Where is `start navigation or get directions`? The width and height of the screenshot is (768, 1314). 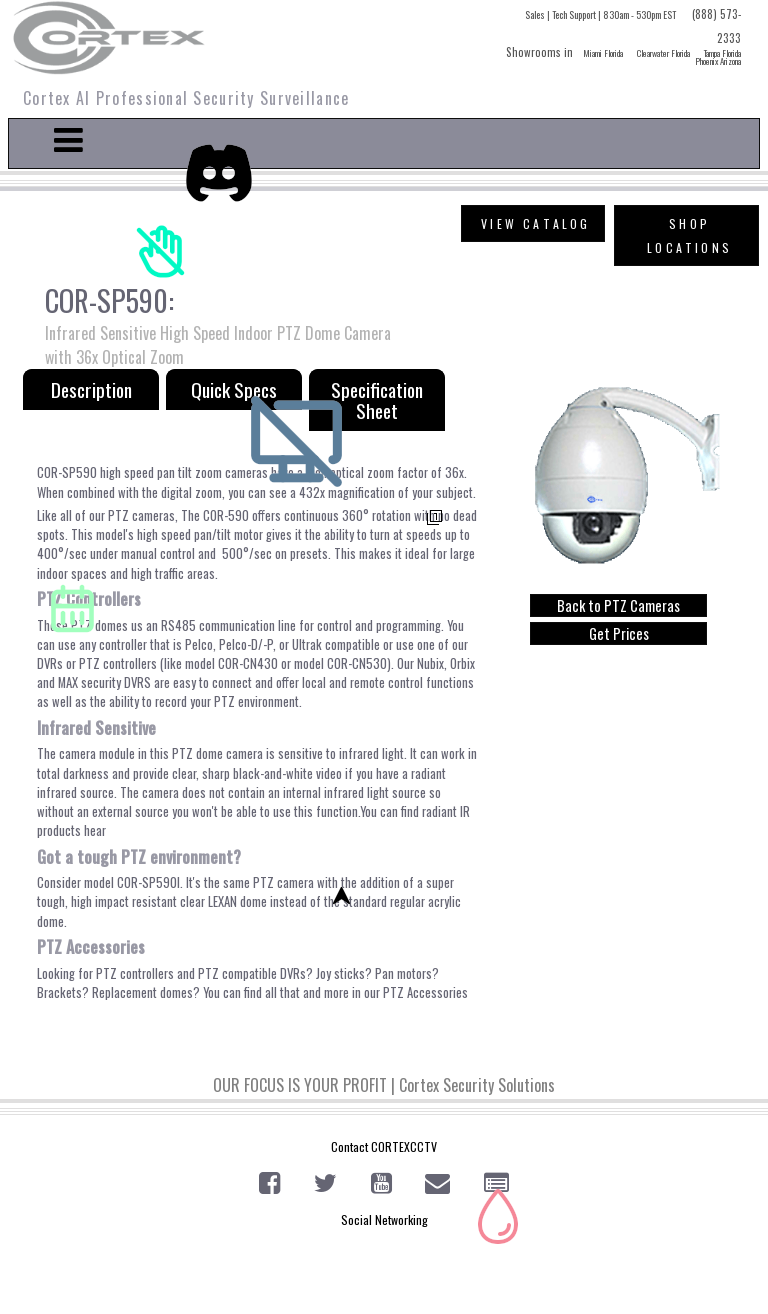 start navigation or get directions is located at coordinates (341, 896).